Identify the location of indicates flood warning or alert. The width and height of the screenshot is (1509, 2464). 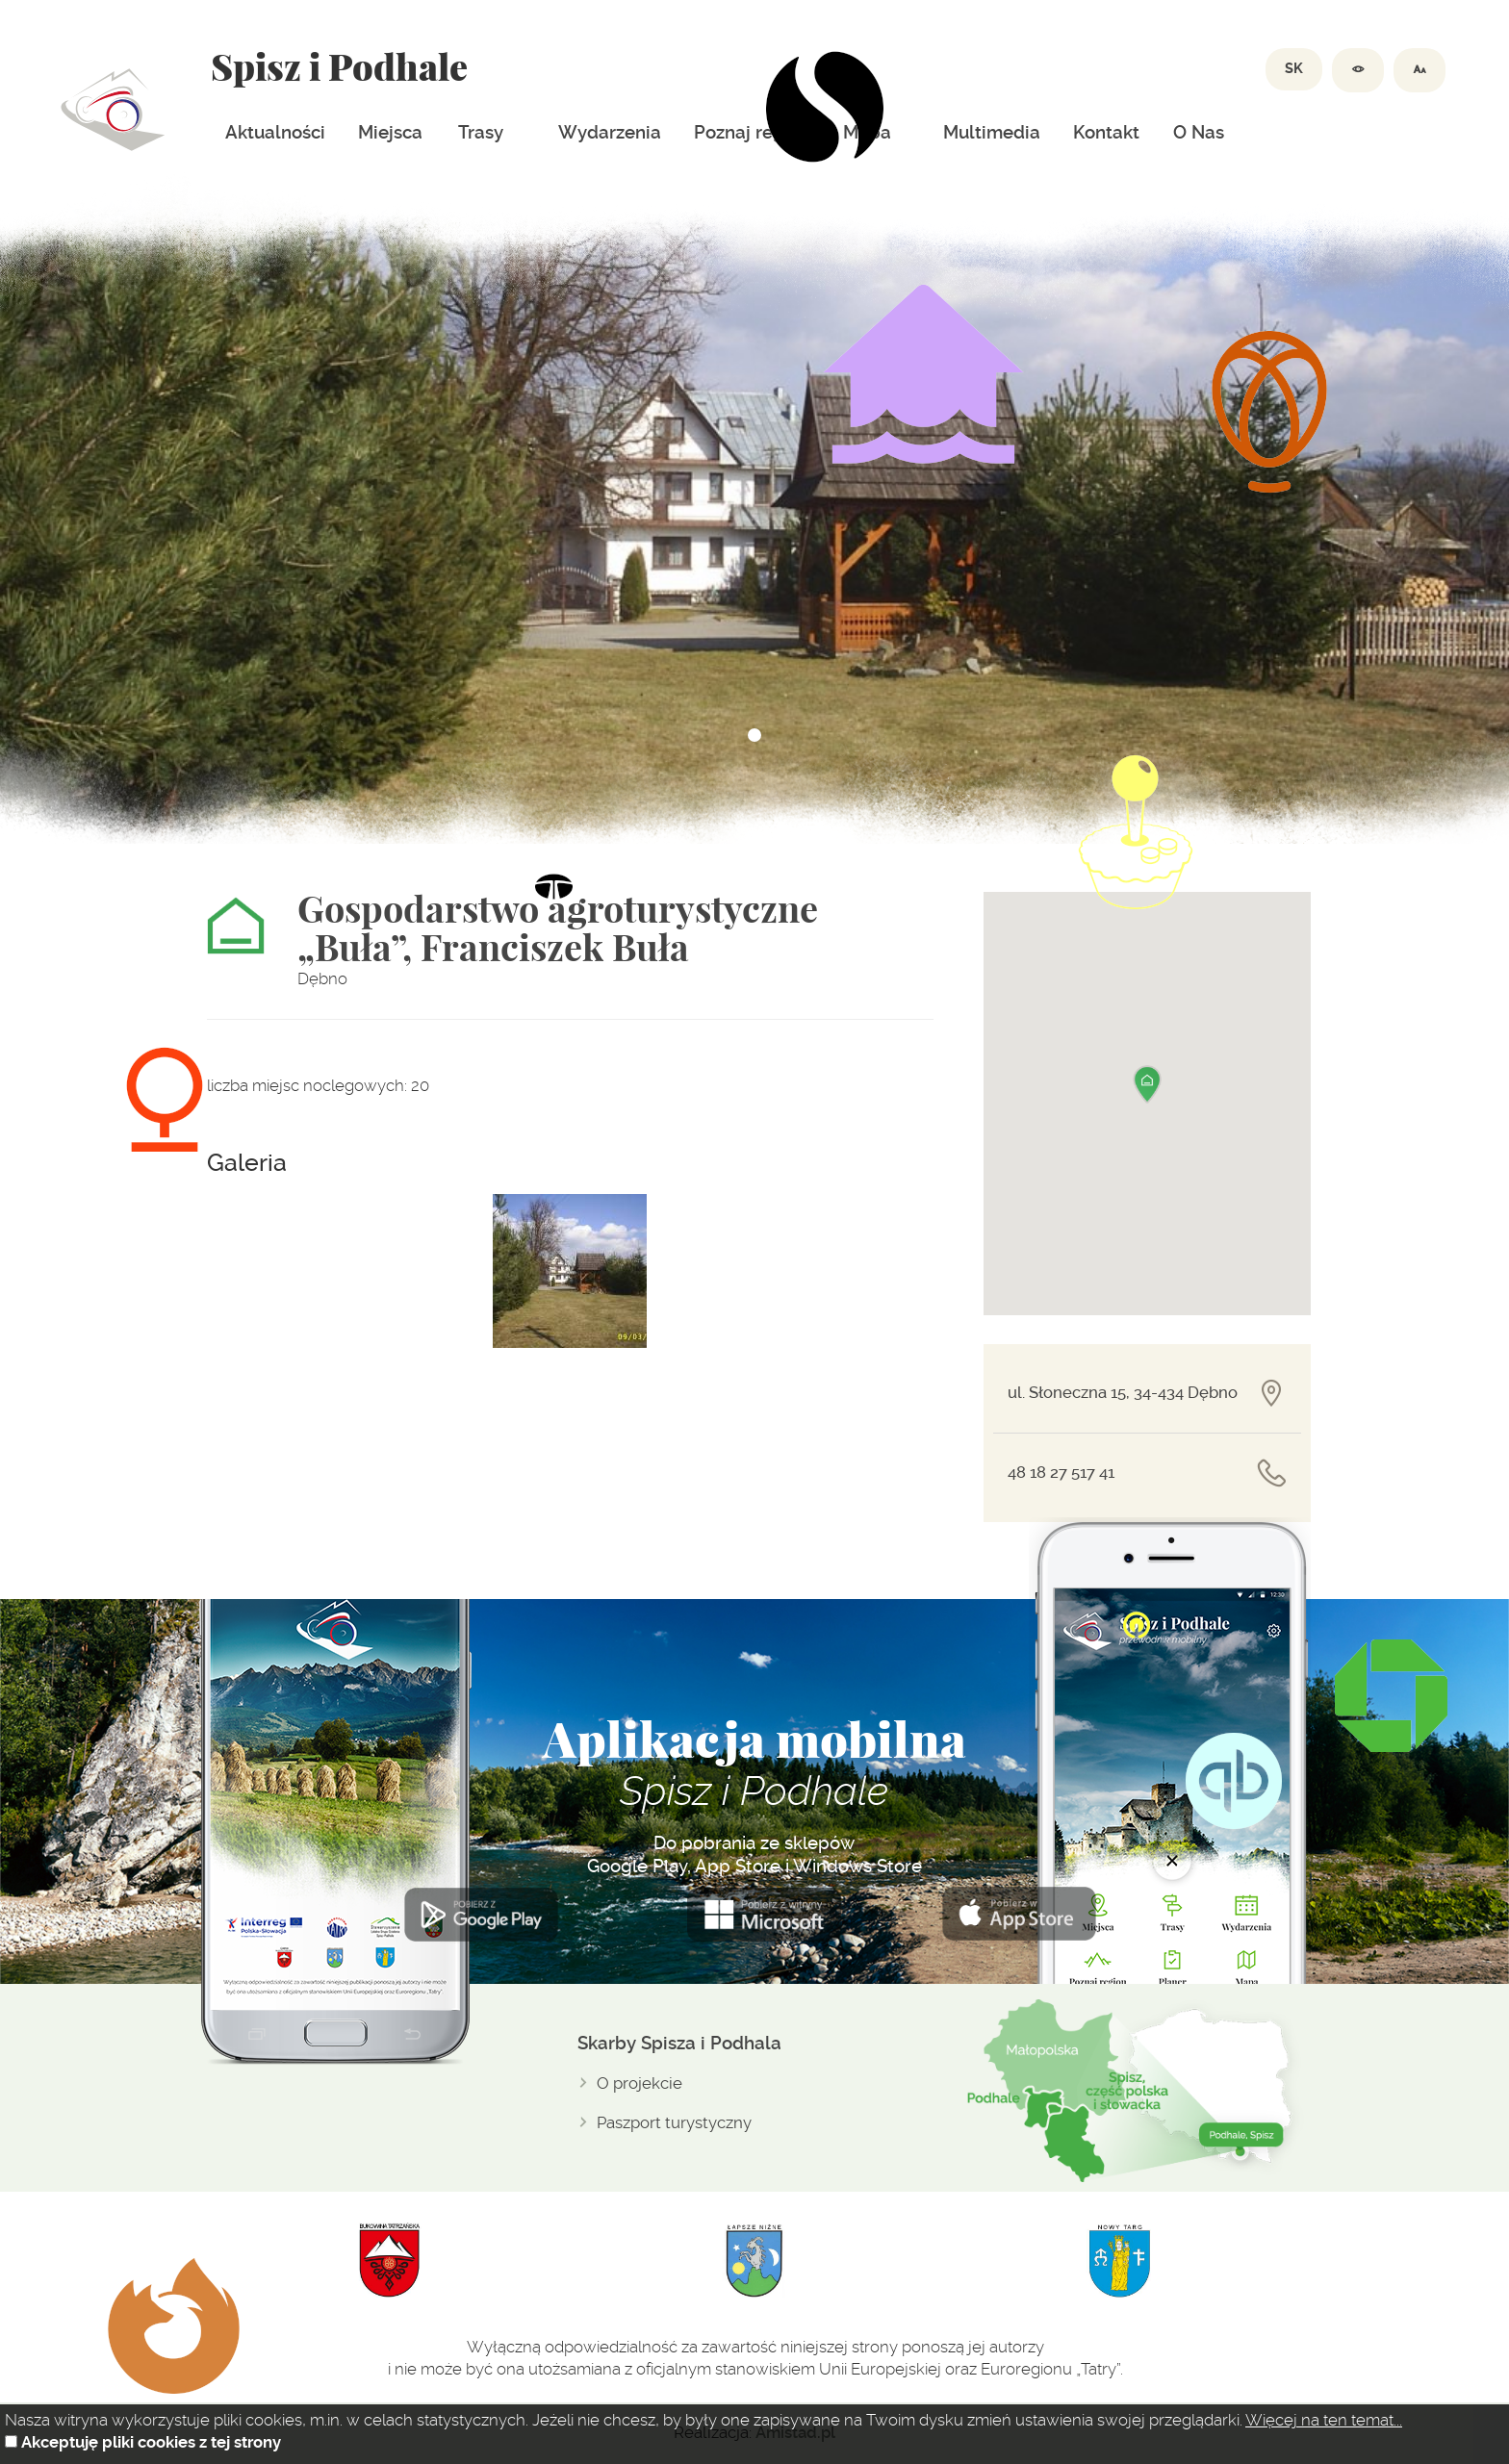
(923, 381).